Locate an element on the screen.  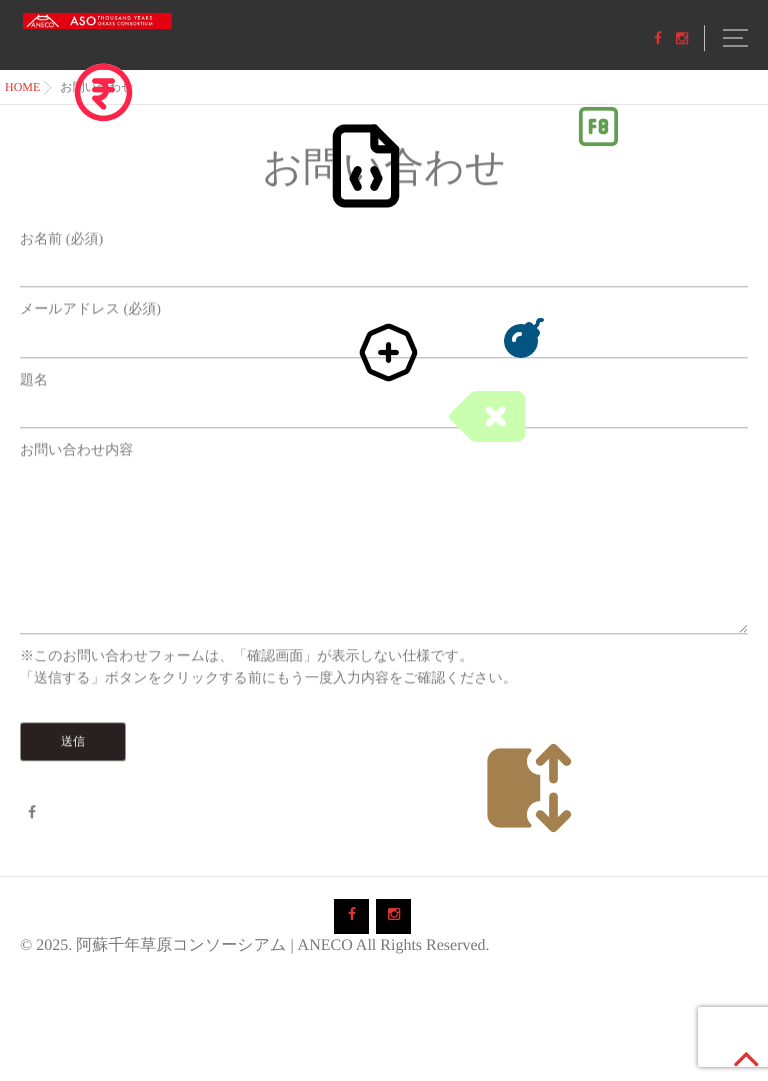
delete the last character typed is located at coordinates (491, 416).